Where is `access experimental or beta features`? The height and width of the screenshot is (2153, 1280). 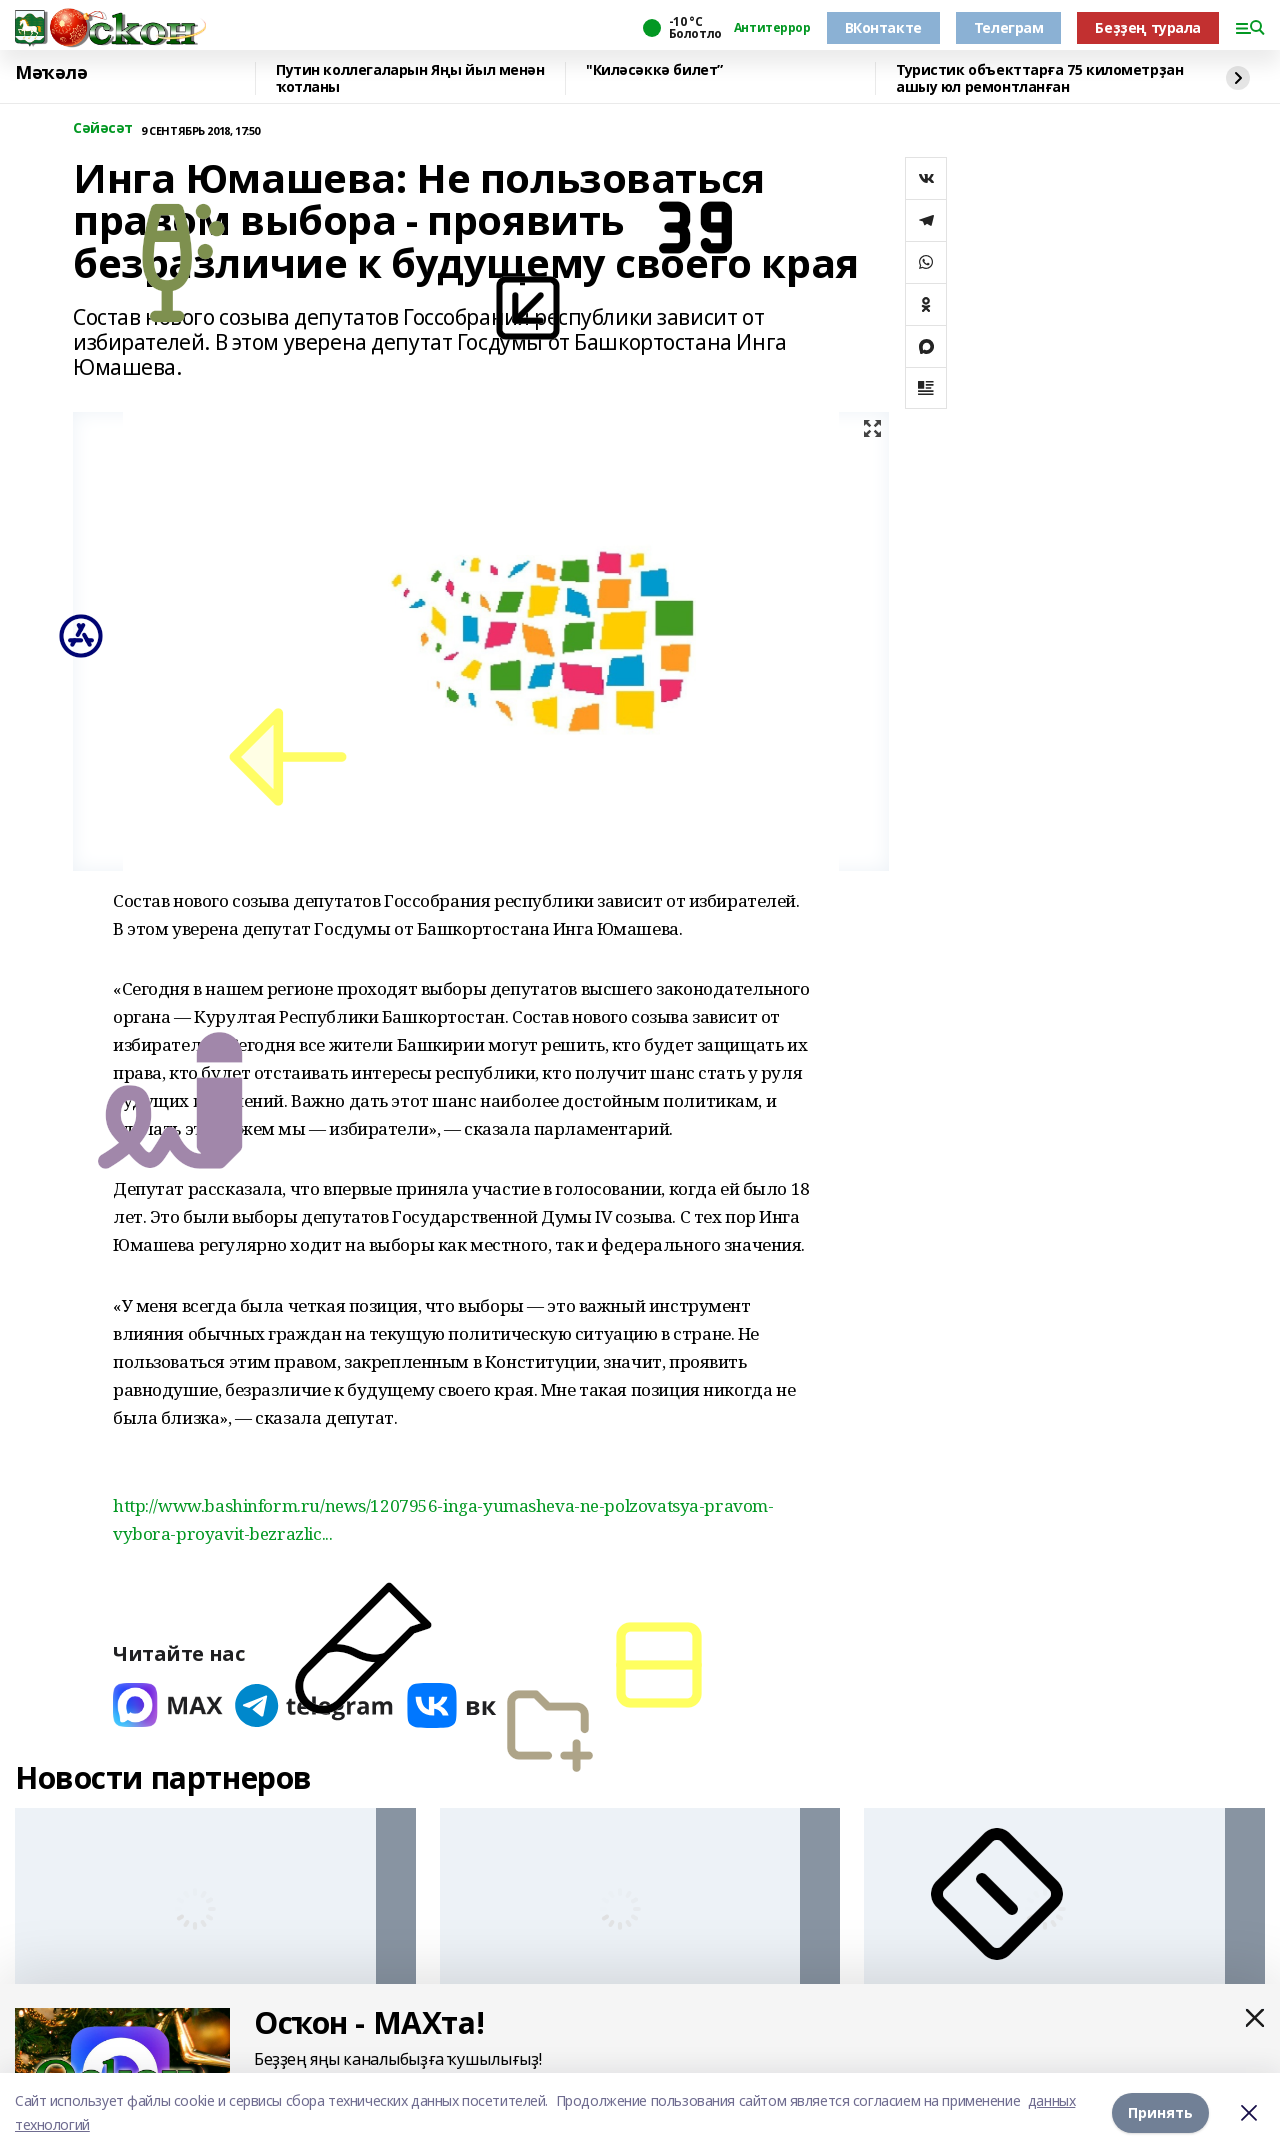
access experimental or beta features is located at coordinates (361, 1648).